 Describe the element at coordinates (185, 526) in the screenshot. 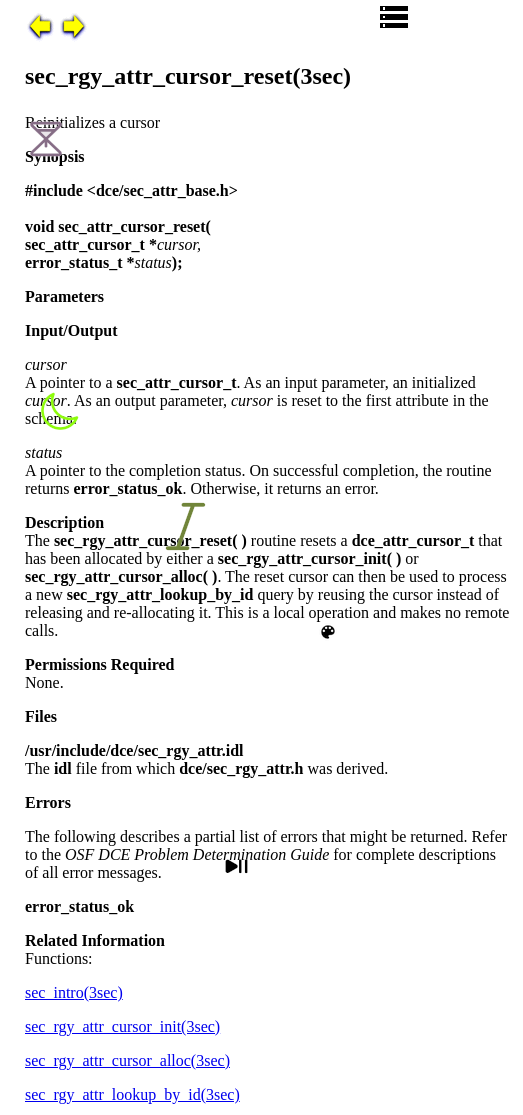

I see `apply italic formatting to selected text` at that location.